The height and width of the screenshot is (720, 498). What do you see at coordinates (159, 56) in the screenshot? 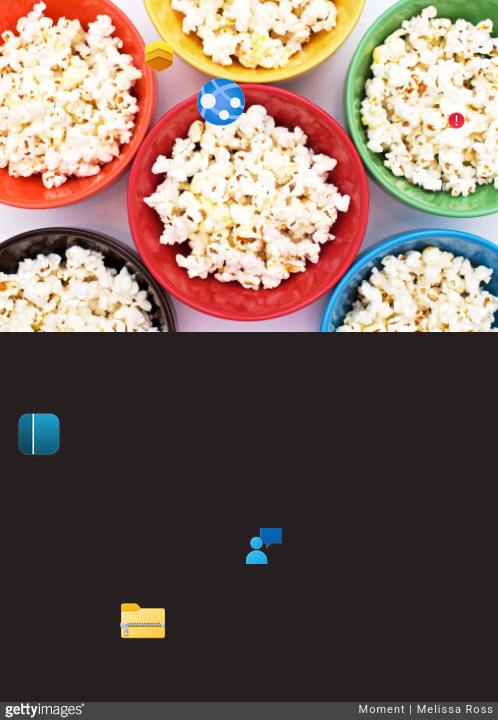
I see `open windows security or protection settings` at bounding box center [159, 56].